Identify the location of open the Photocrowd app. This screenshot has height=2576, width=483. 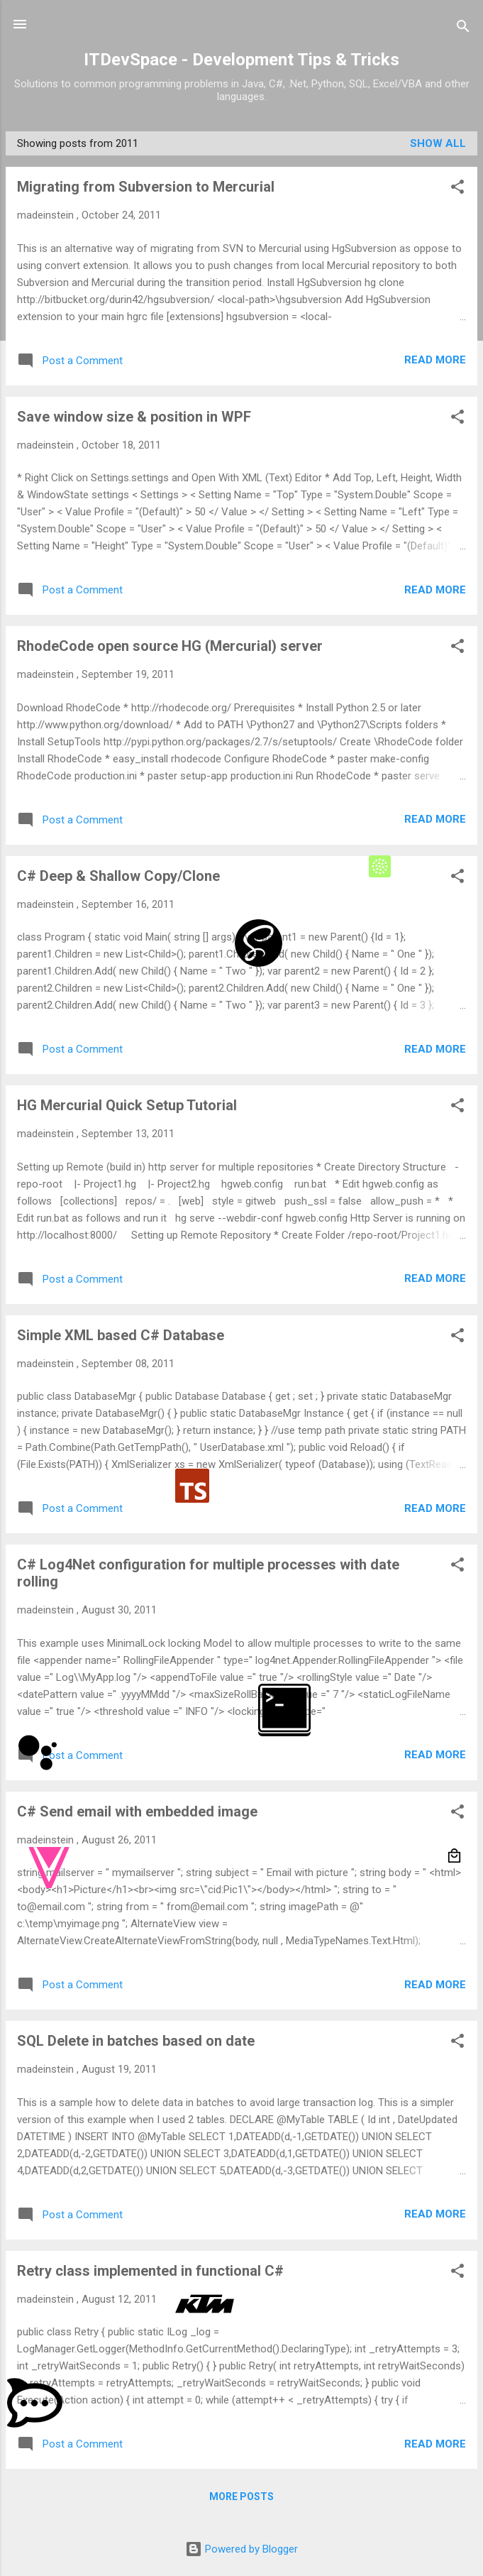
(379, 866).